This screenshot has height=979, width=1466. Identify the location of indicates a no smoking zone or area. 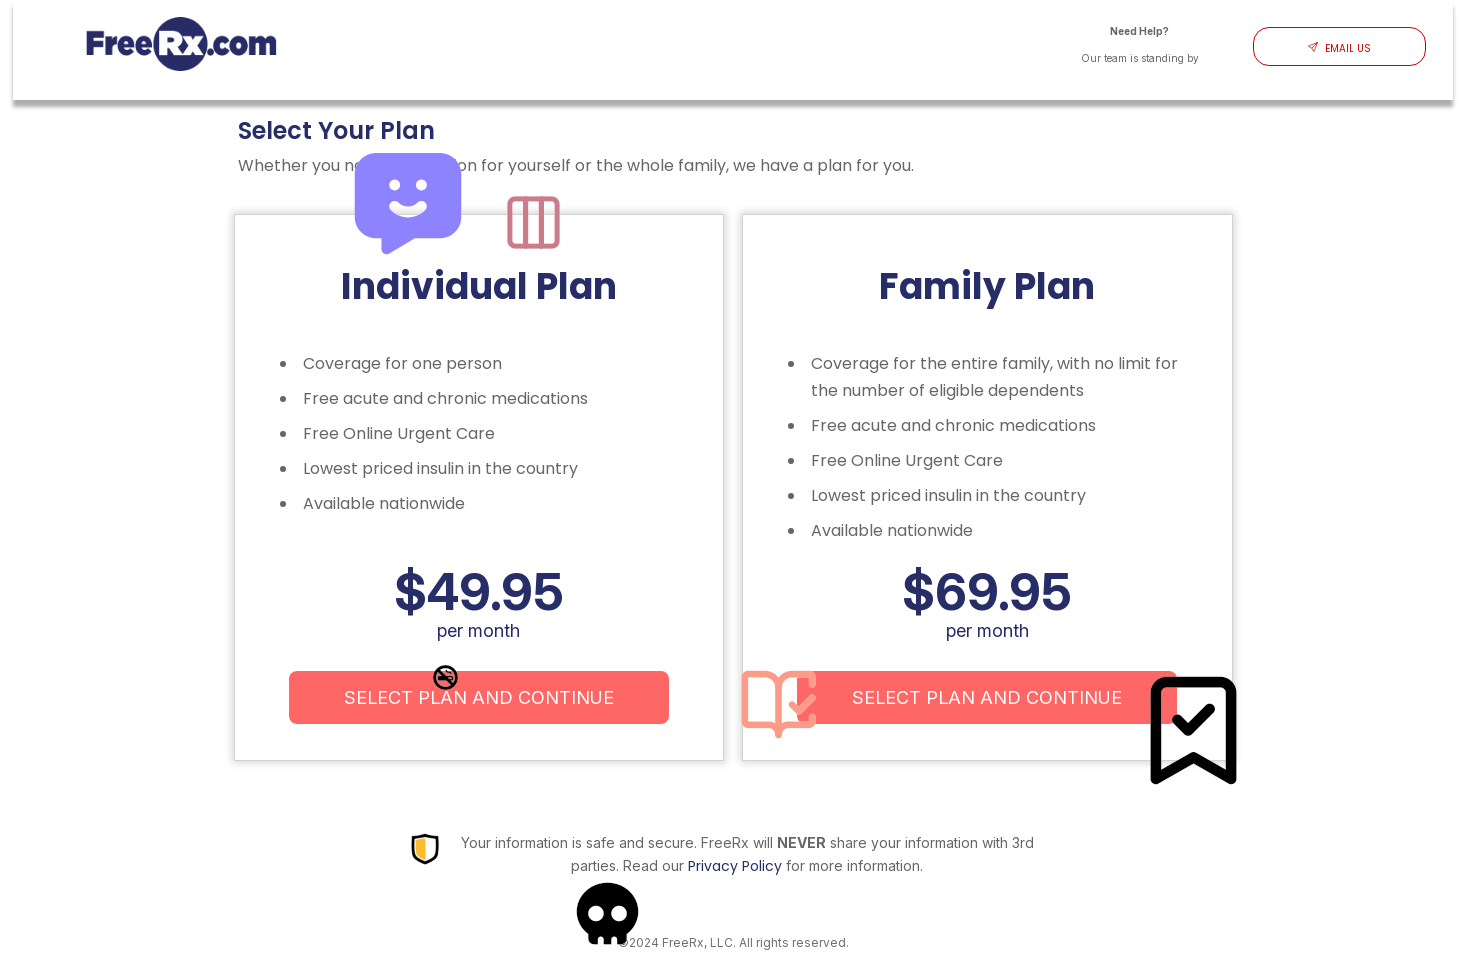
(445, 677).